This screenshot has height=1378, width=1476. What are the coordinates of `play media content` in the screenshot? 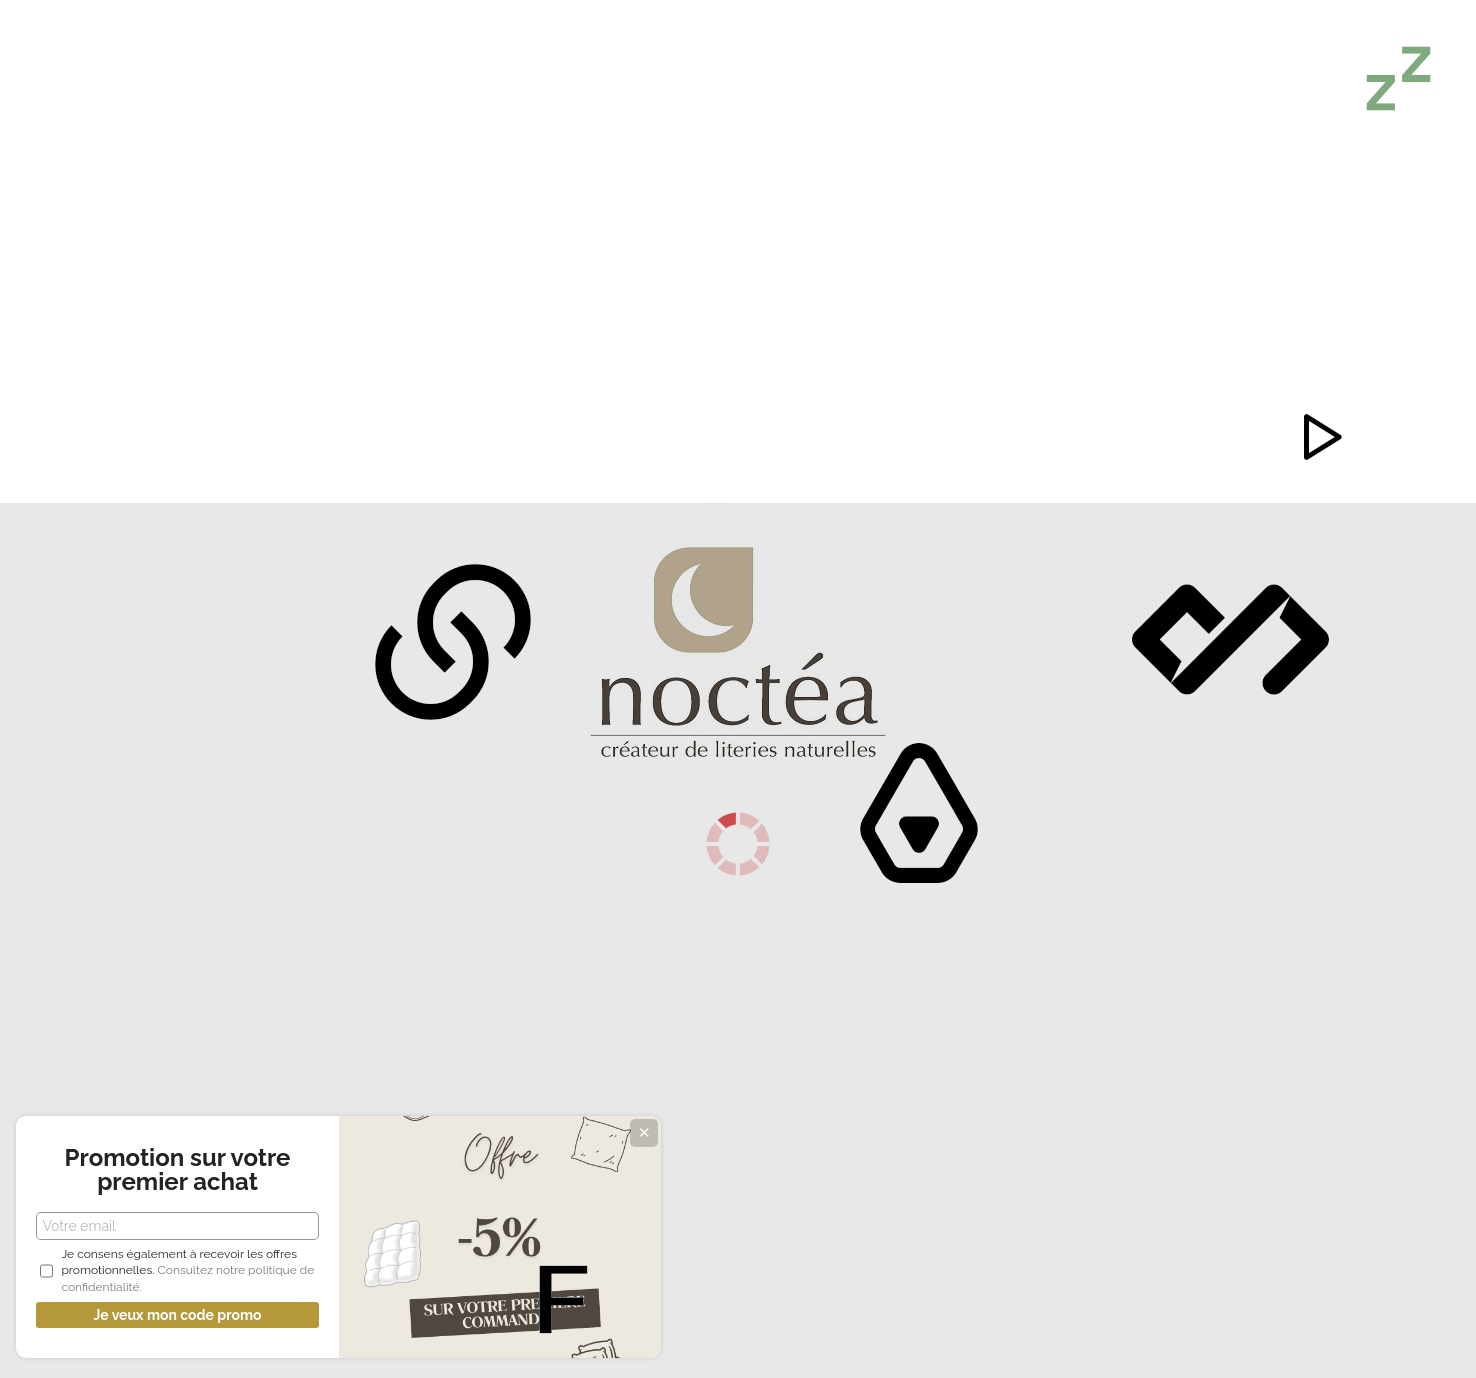 It's located at (1319, 437).